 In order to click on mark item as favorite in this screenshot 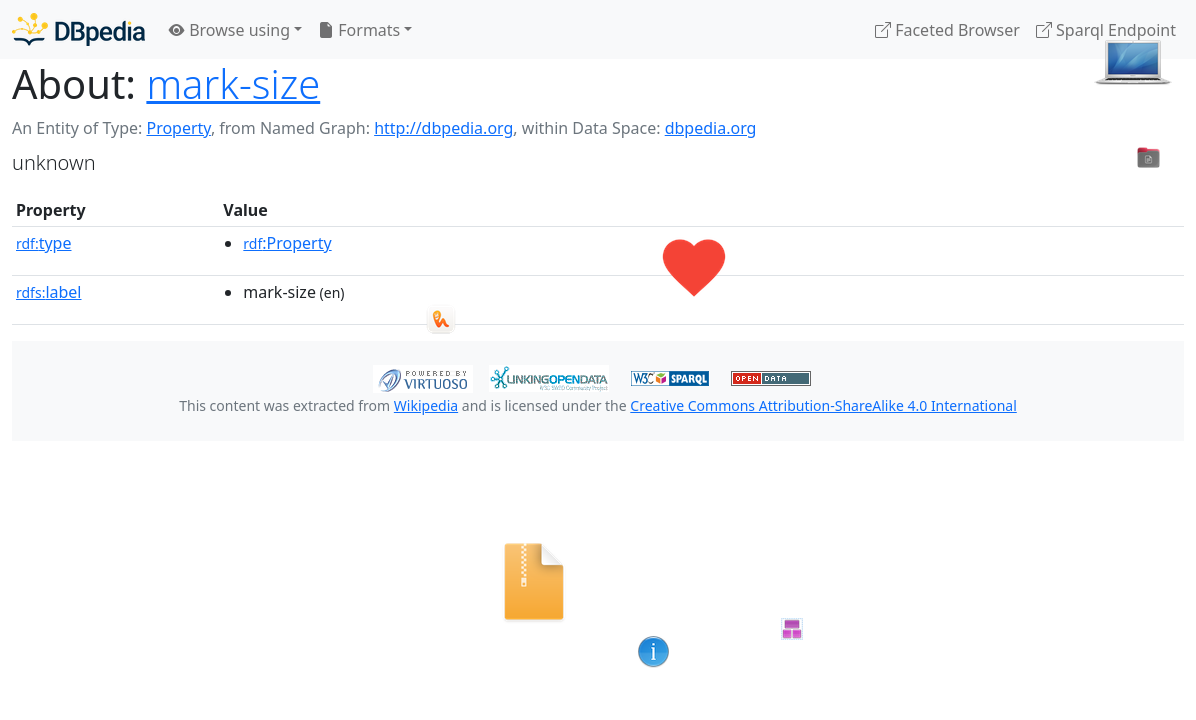, I will do `click(694, 268)`.